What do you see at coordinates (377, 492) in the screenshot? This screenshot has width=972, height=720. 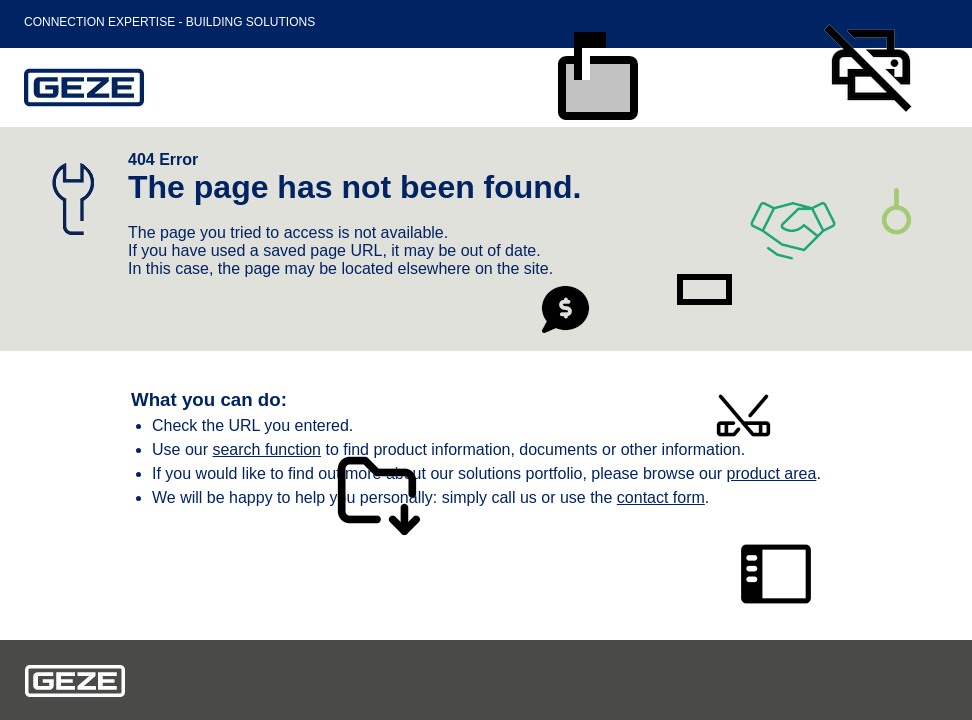 I see `download folder contents` at bounding box center [377, 492].